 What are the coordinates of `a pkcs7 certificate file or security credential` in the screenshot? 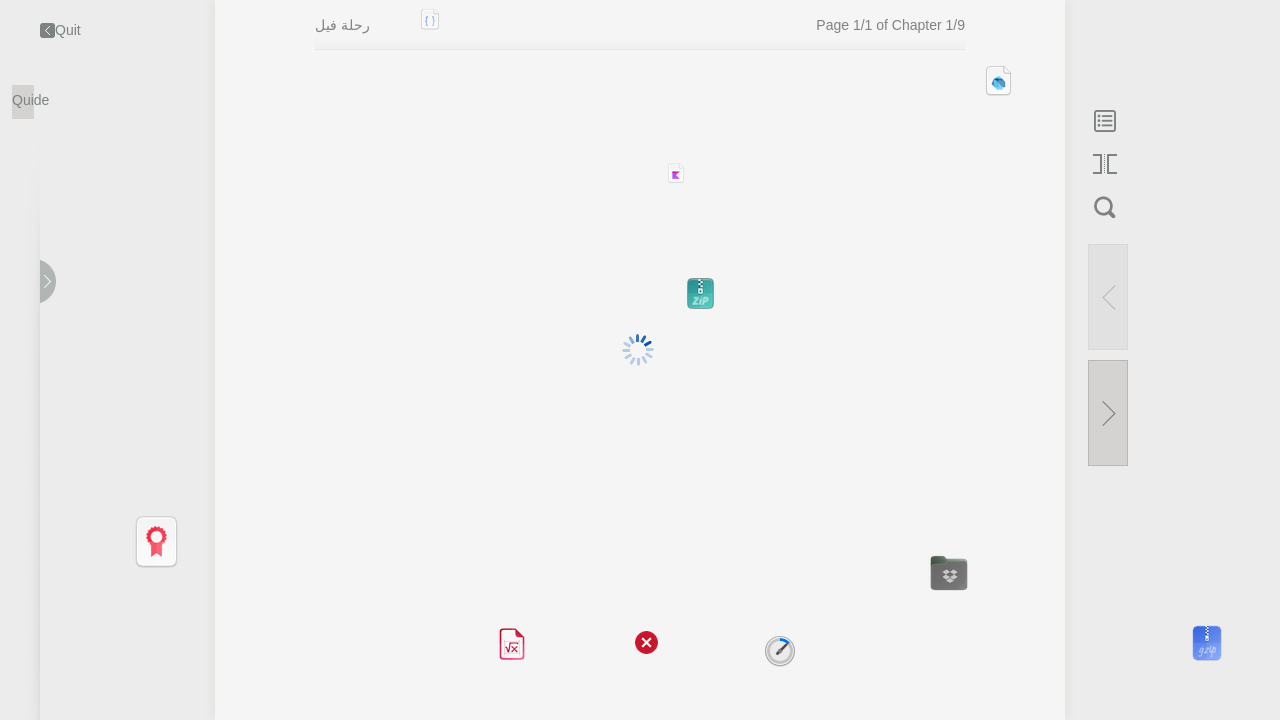 It's located at (156, 541).